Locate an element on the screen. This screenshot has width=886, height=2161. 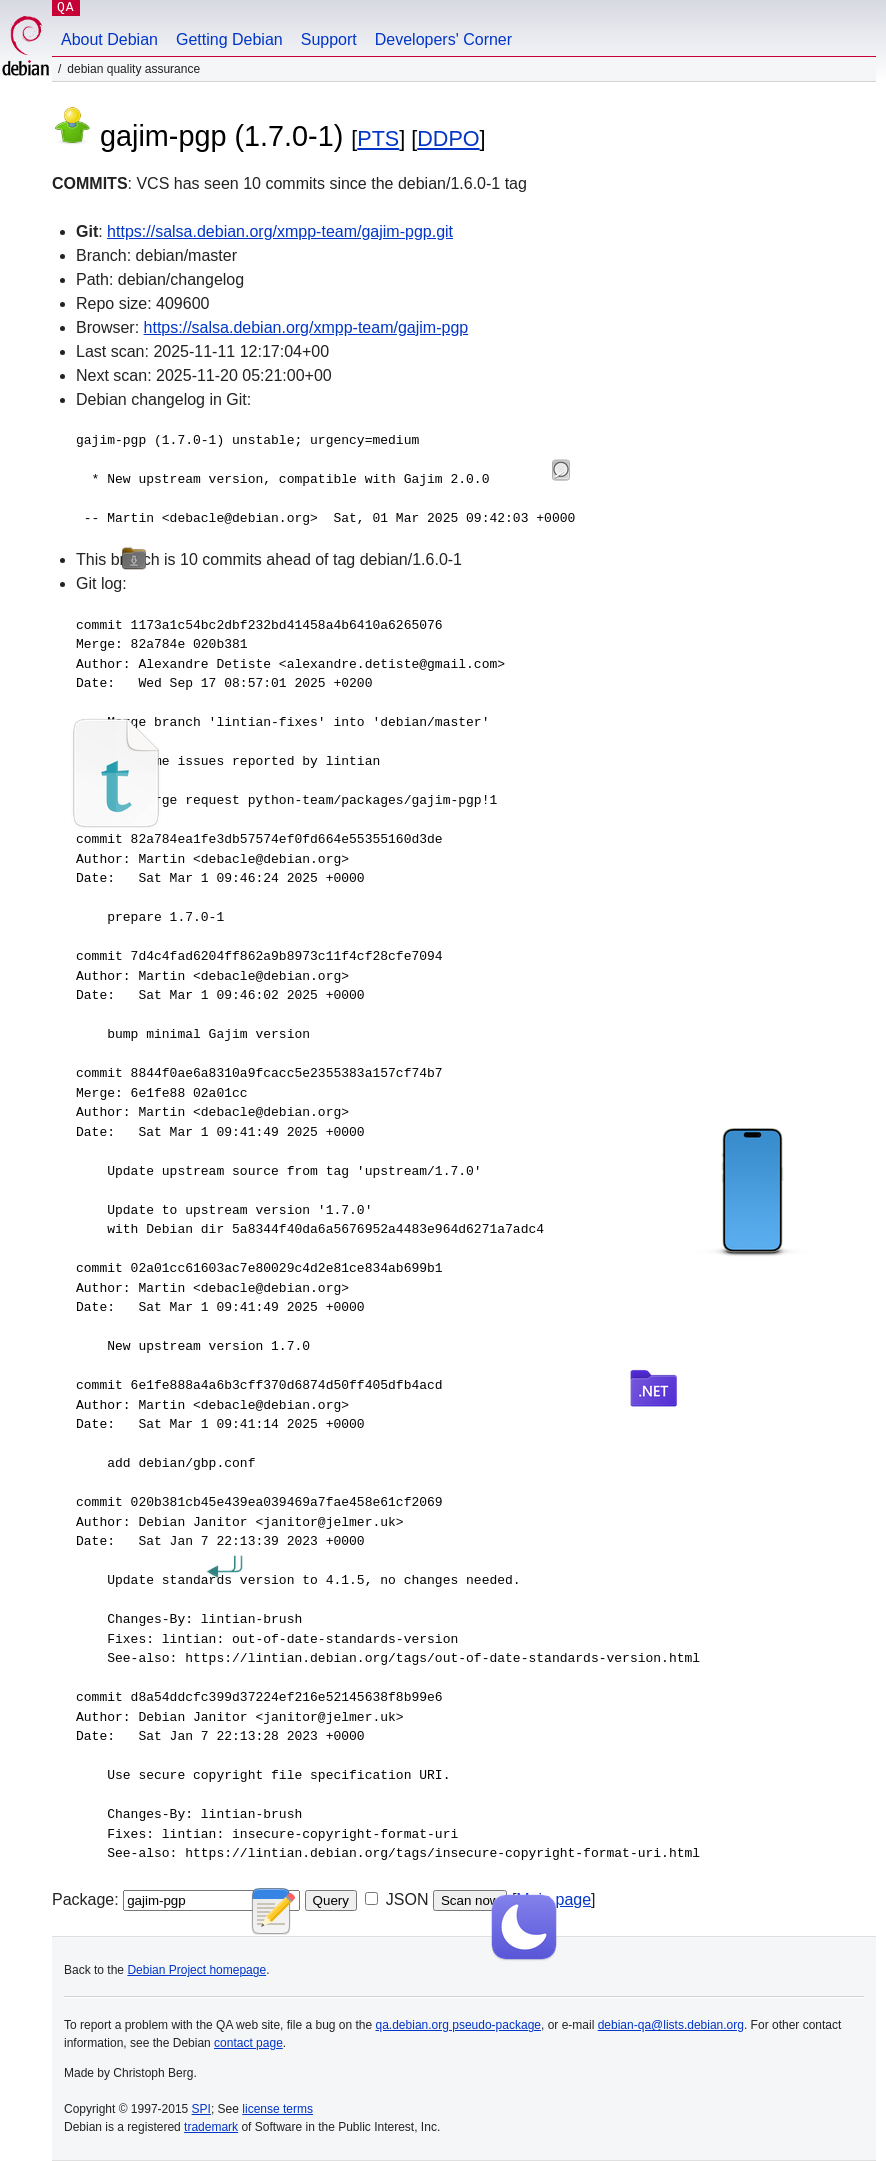
a typst document file is located at coordinates (116, 773).